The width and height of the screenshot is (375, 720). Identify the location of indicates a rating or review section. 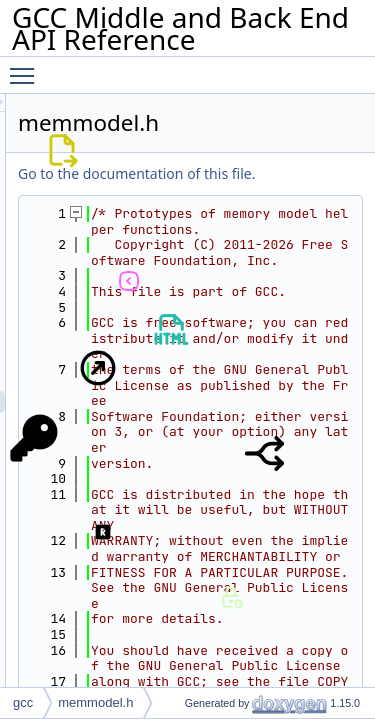
(103, 532).